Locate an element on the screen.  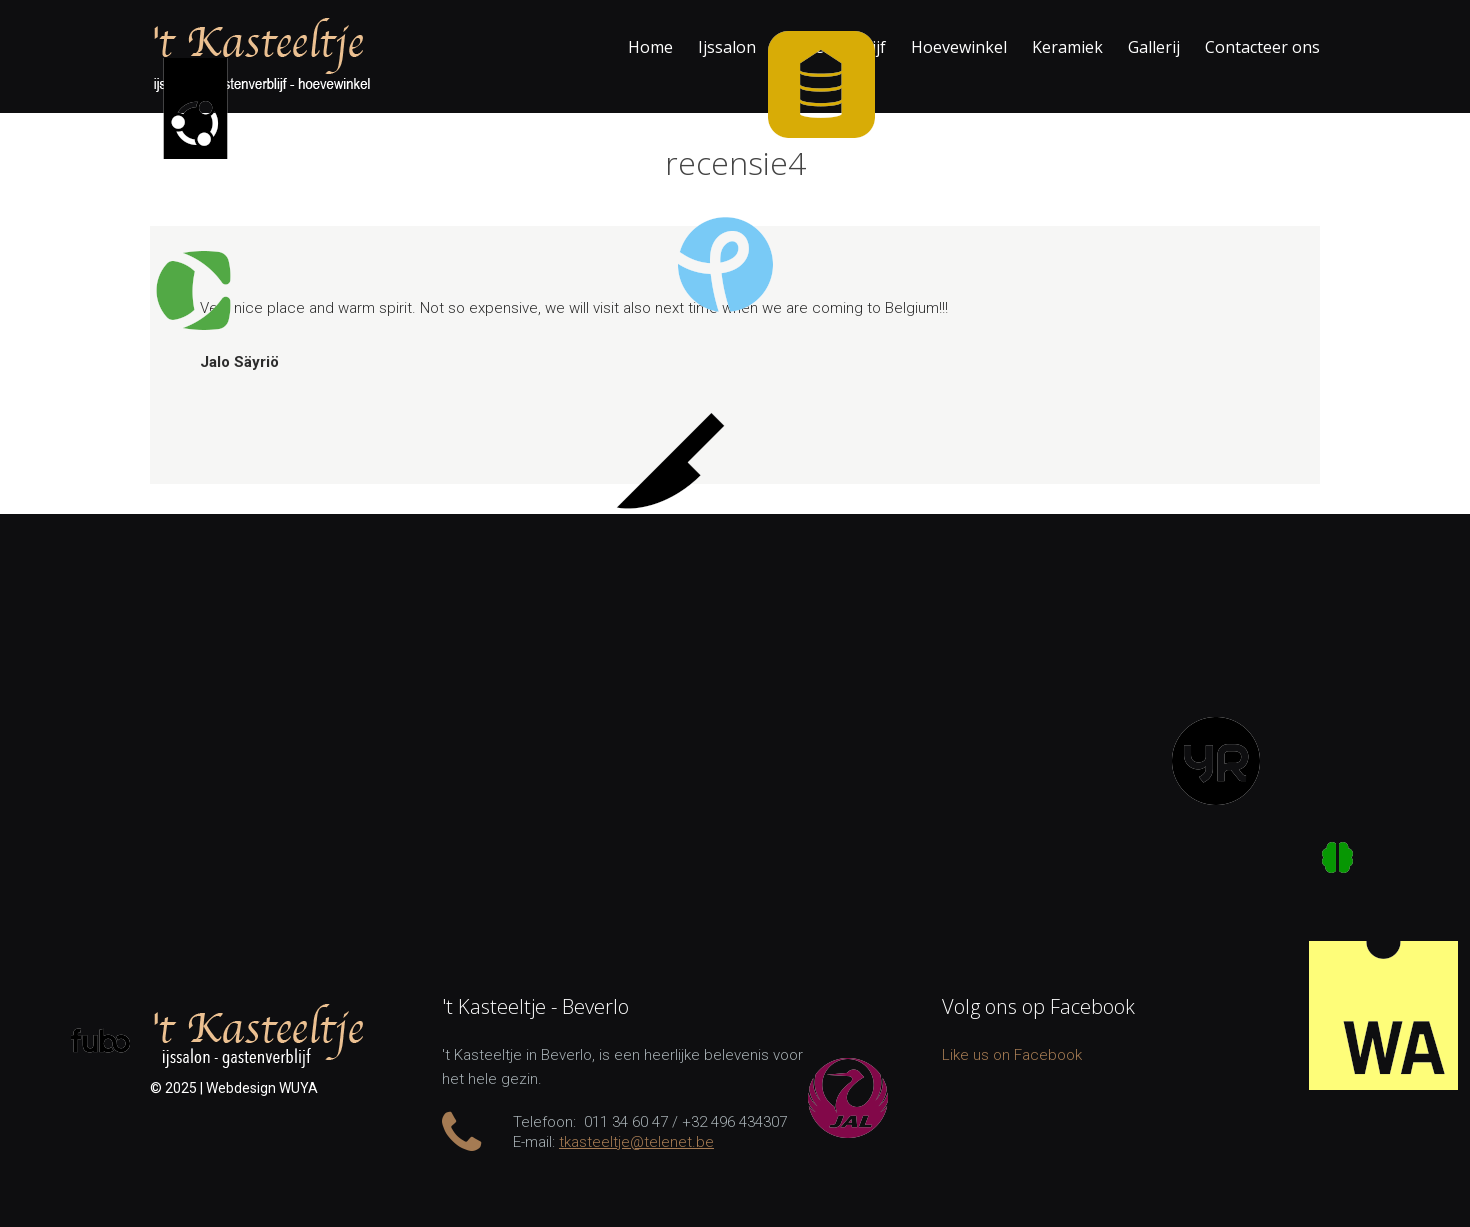
access mental health or wellness features is located at coordinates (1337, 857).